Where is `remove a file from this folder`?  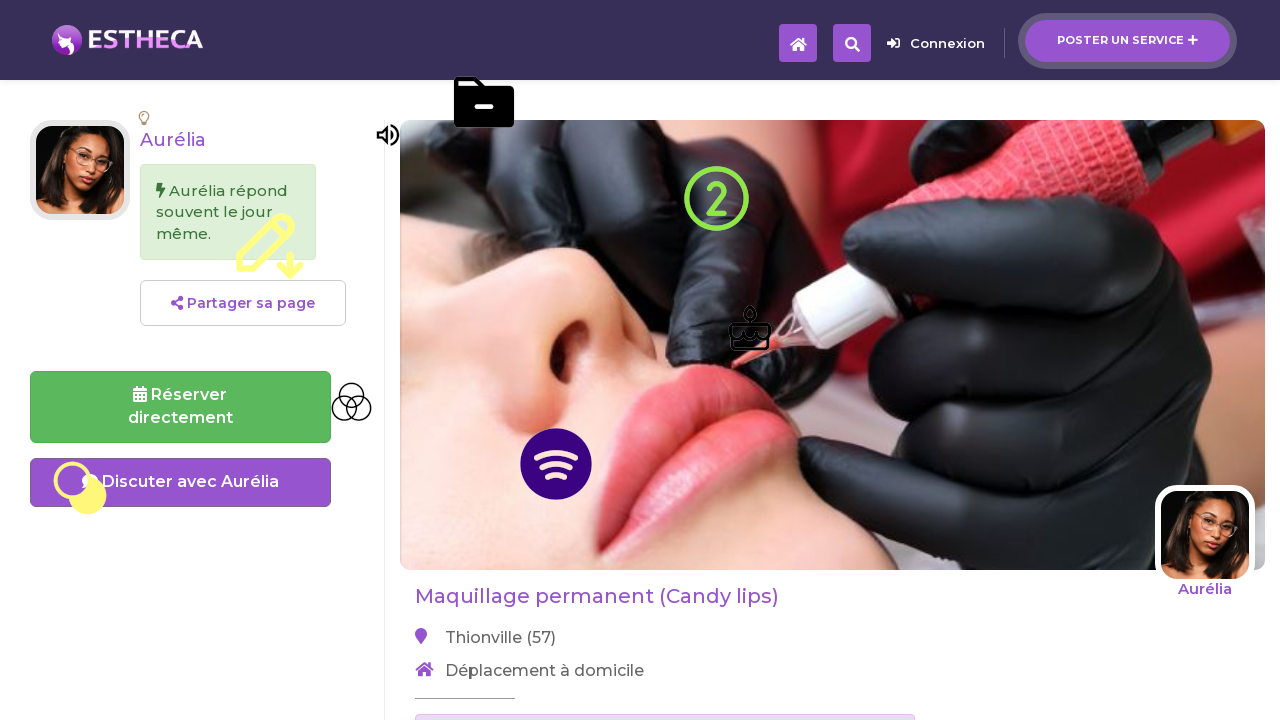
remove a file from this folder is located at coordinates (484, 102).